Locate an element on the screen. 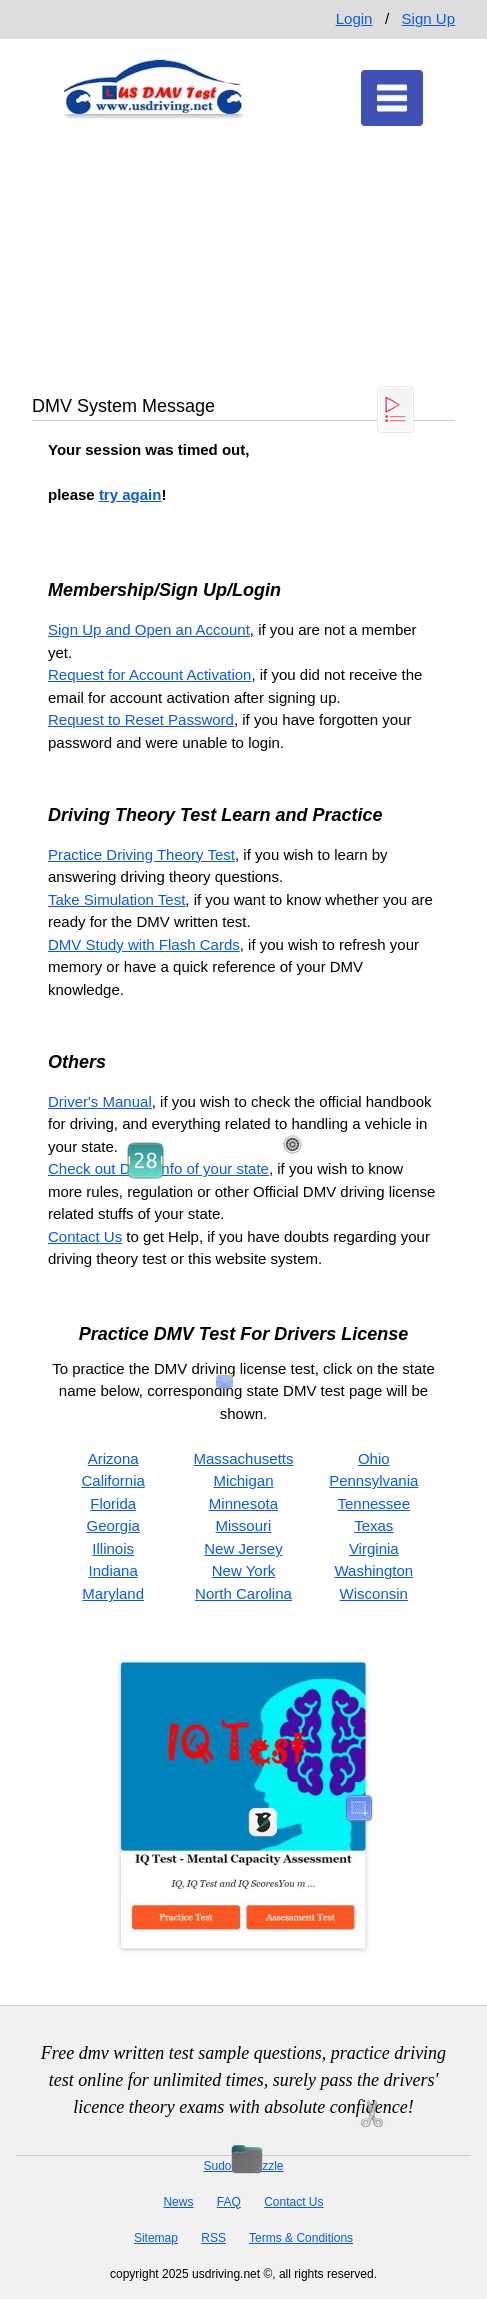 Image resolution: width=487 pixels, height=2299 pixels. mark email as unread is located at coordinates (224, 1381).